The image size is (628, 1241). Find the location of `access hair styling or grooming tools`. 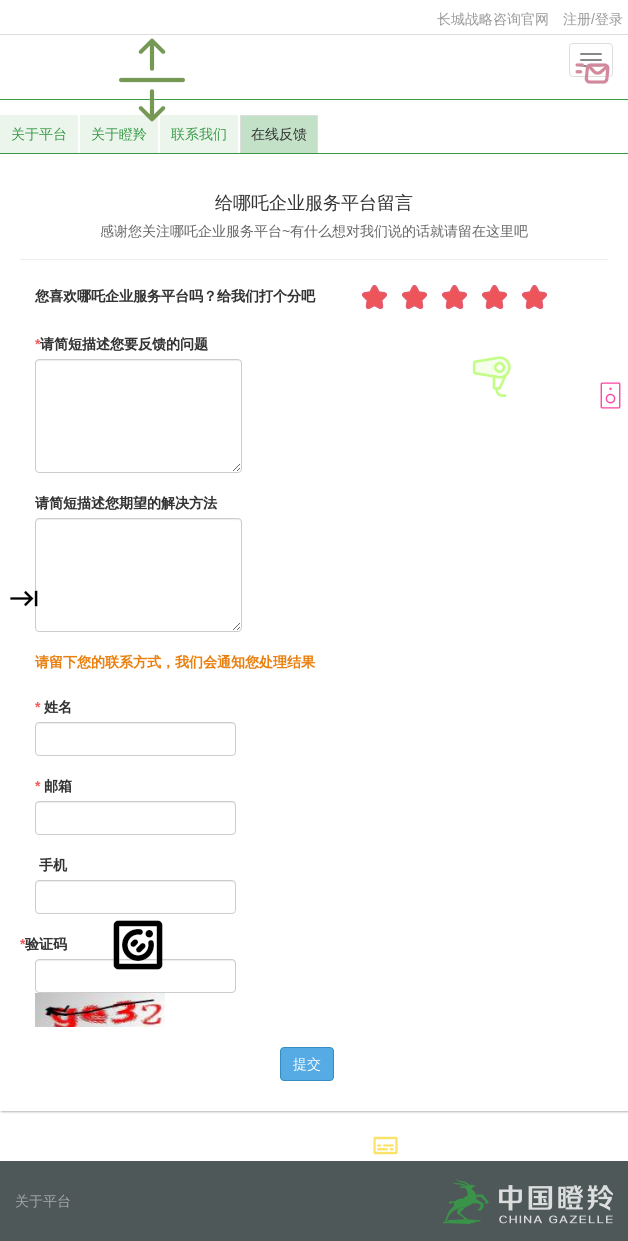

access hair styling or grooming tools is located at coordinates (492, 374).